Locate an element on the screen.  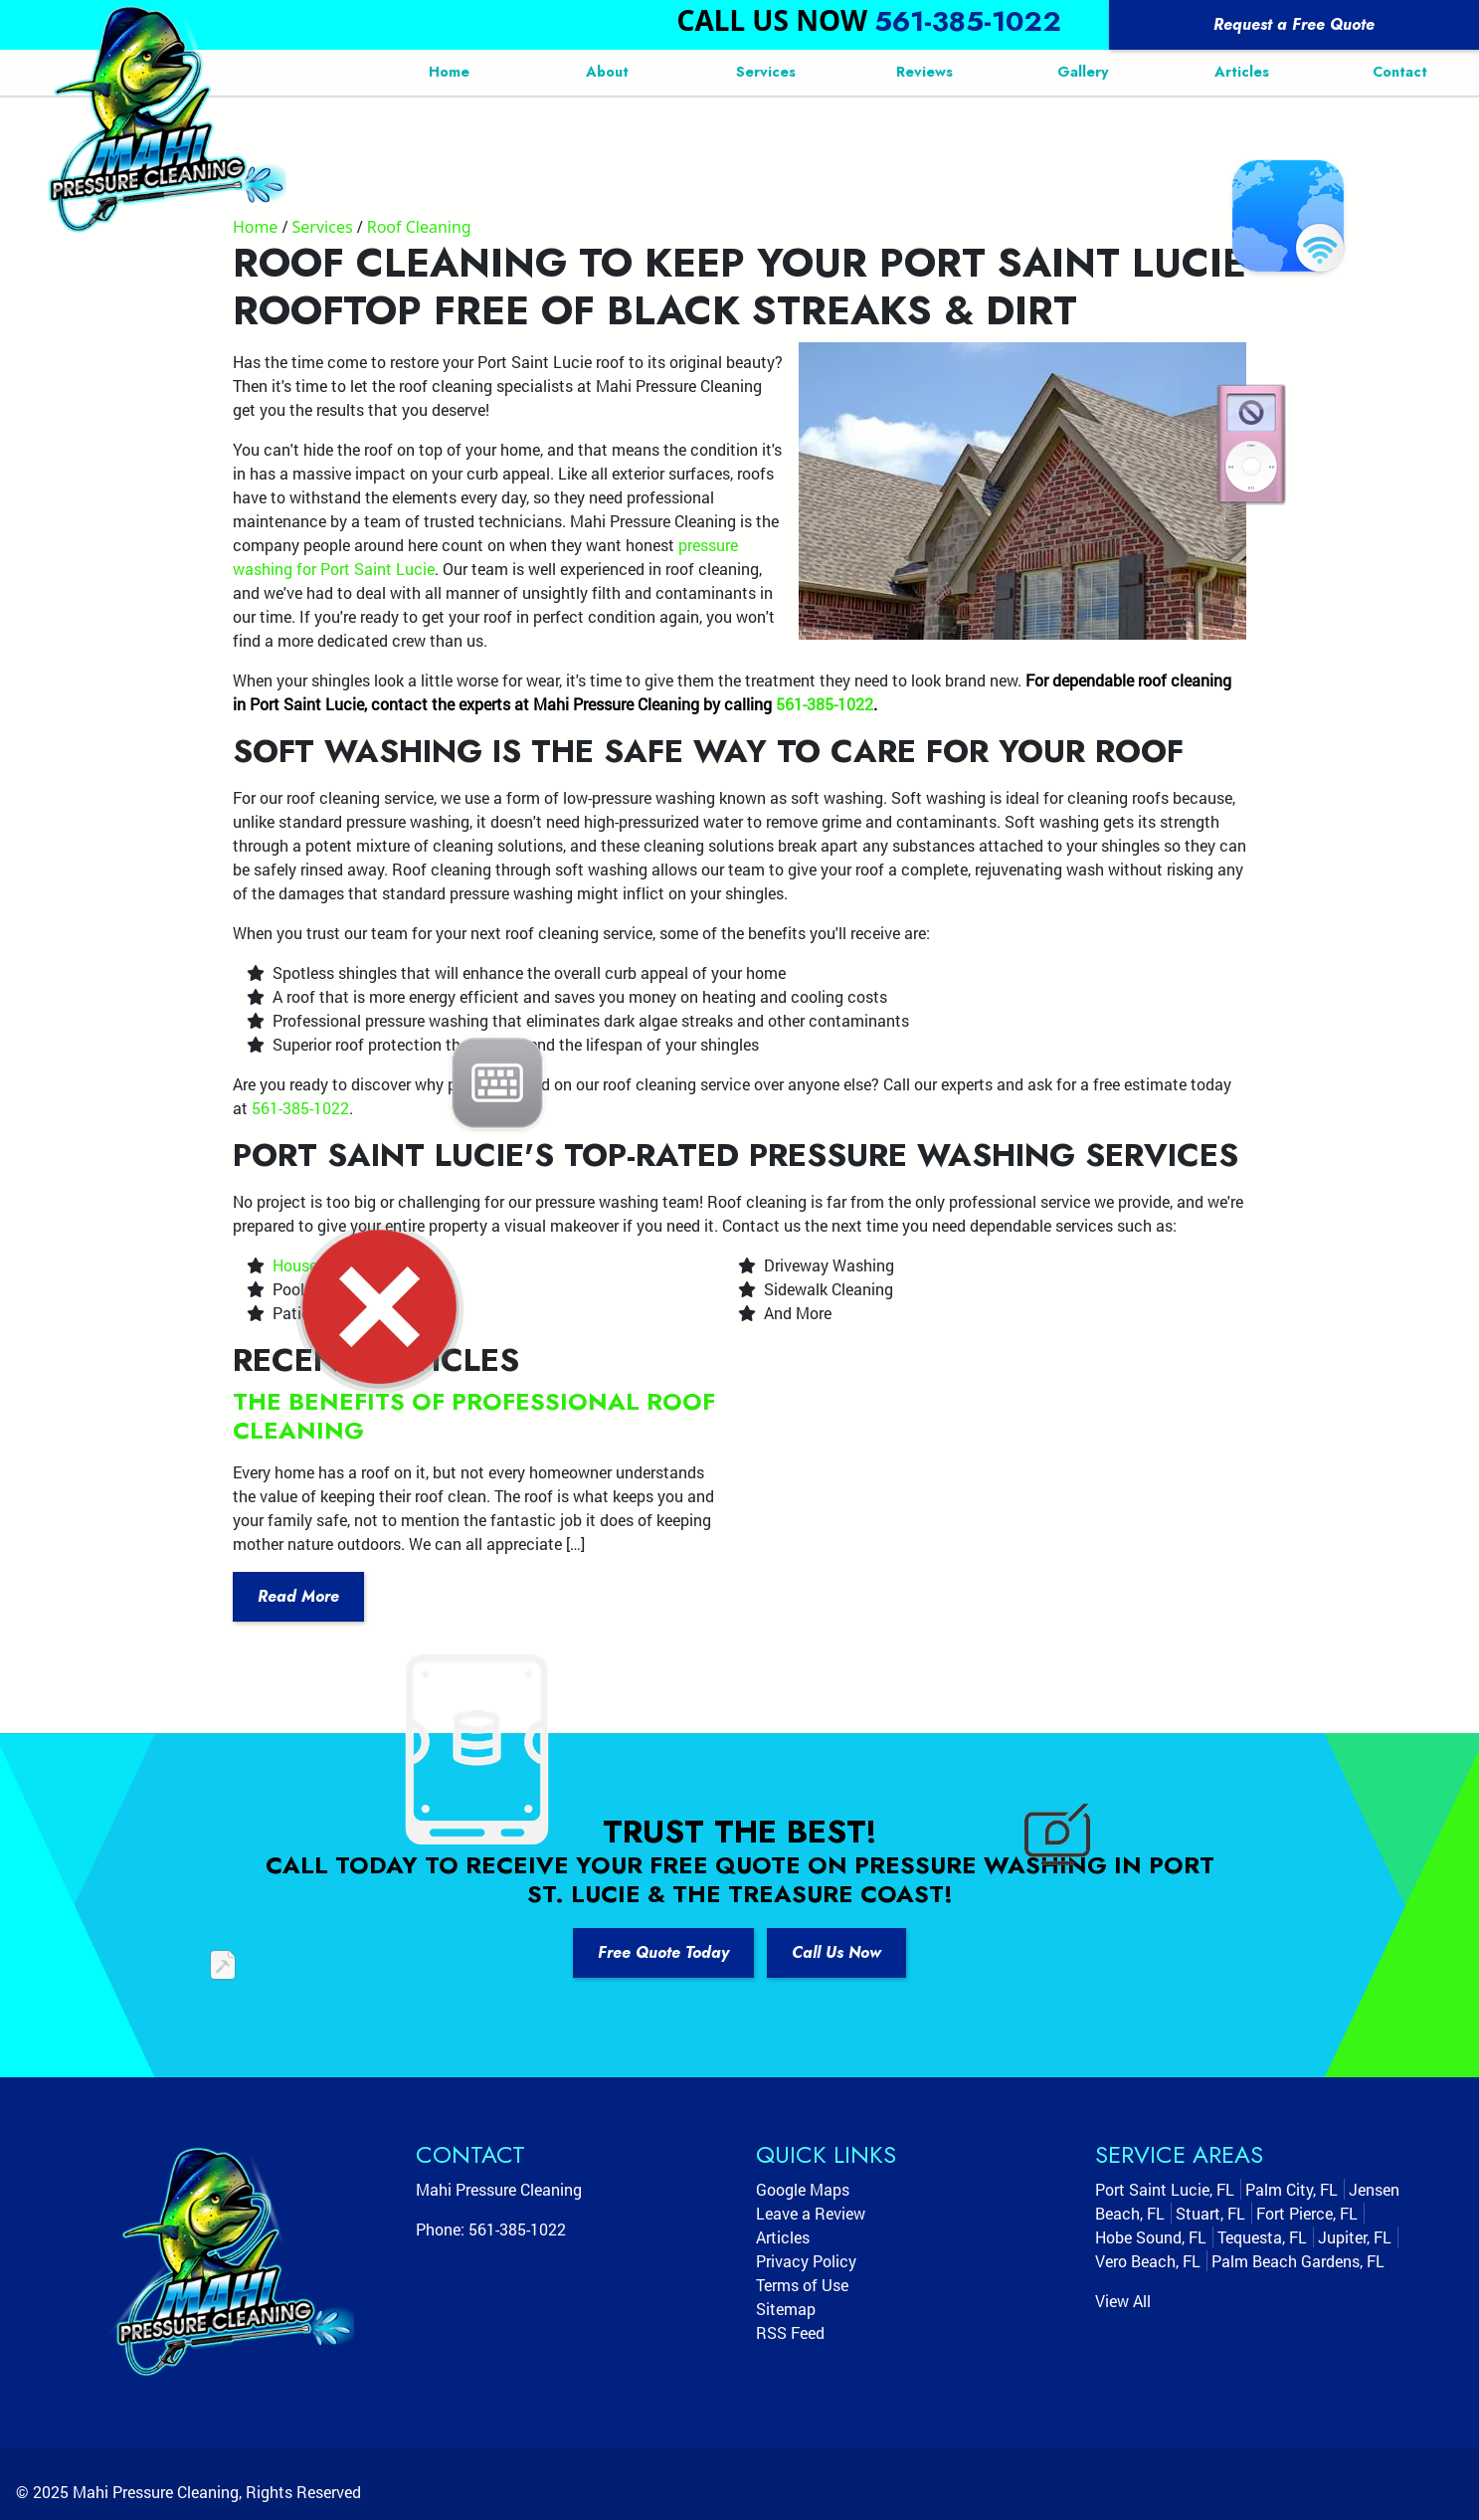
customize display and theme settings is located at coordinates (1057, 1837).